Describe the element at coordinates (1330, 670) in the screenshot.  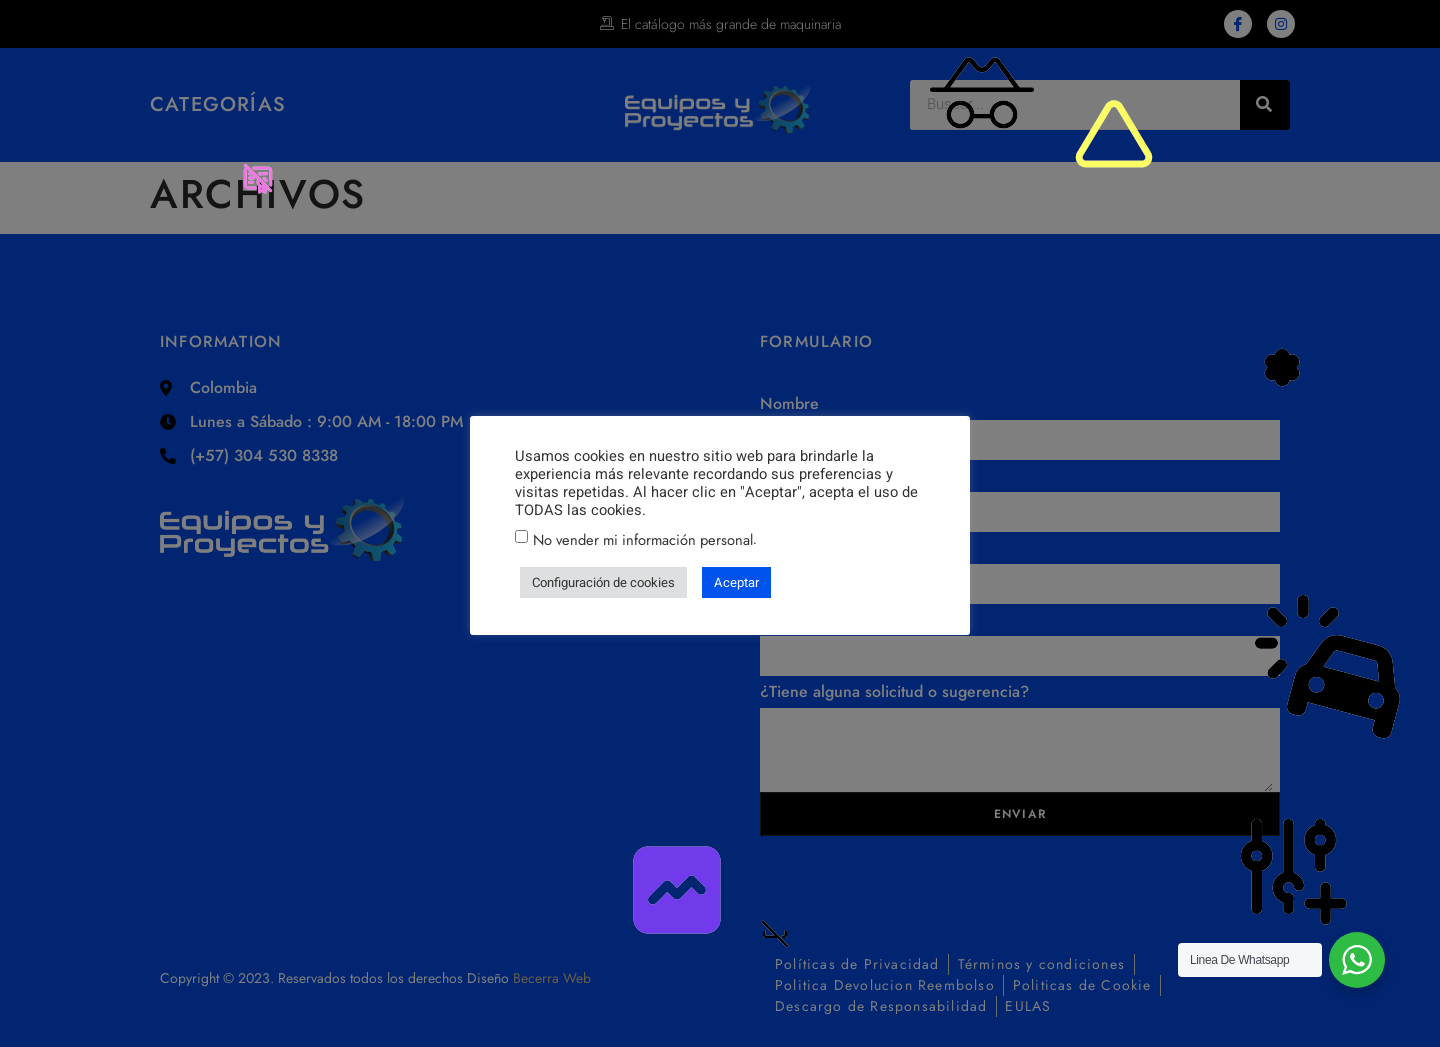
I see `report a vehicle accident` at that location.